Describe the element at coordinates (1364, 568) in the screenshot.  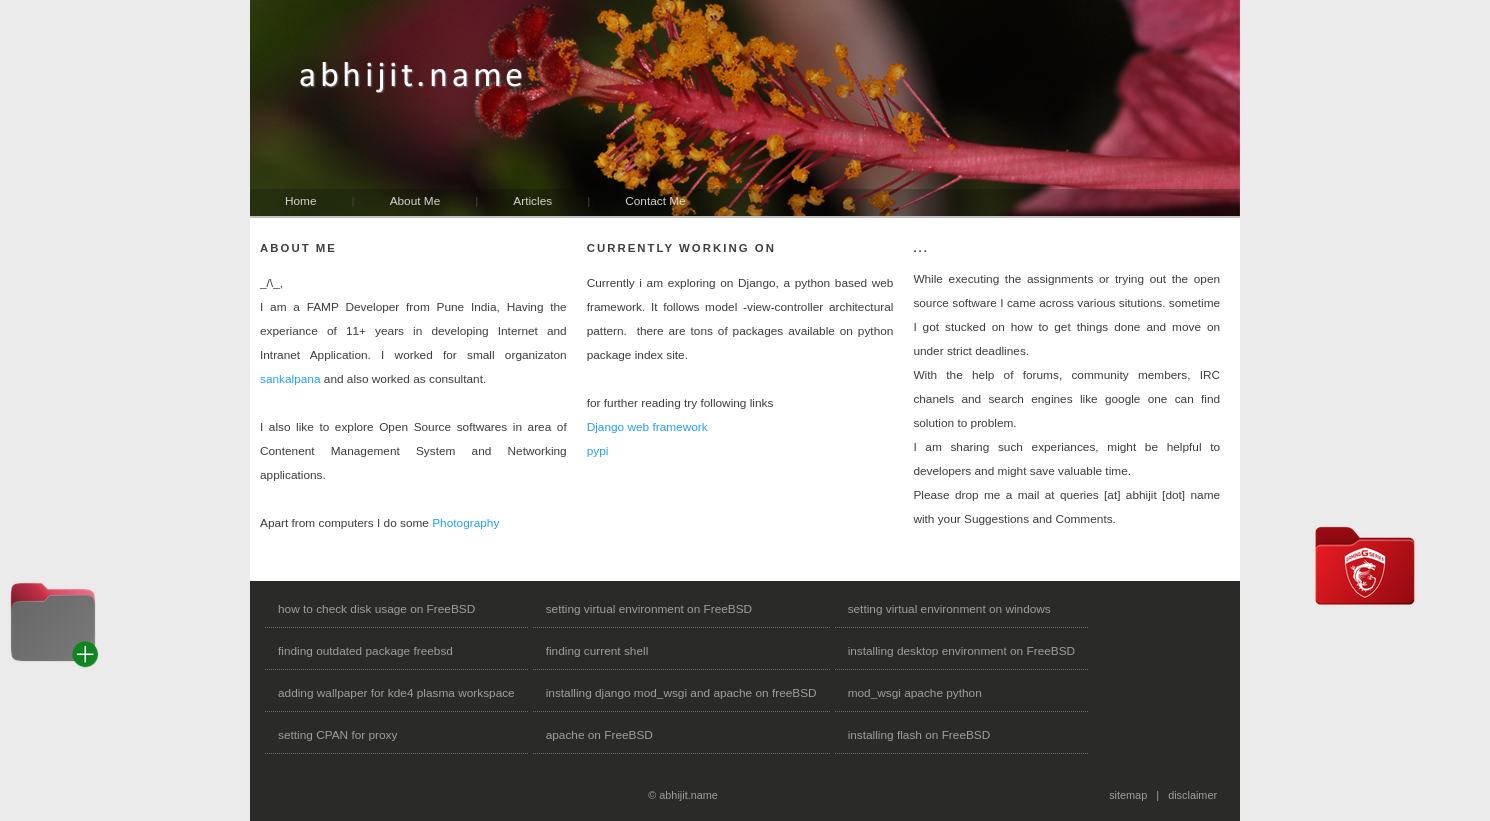
I see `open folder containing MSI software or drivers` at that location.